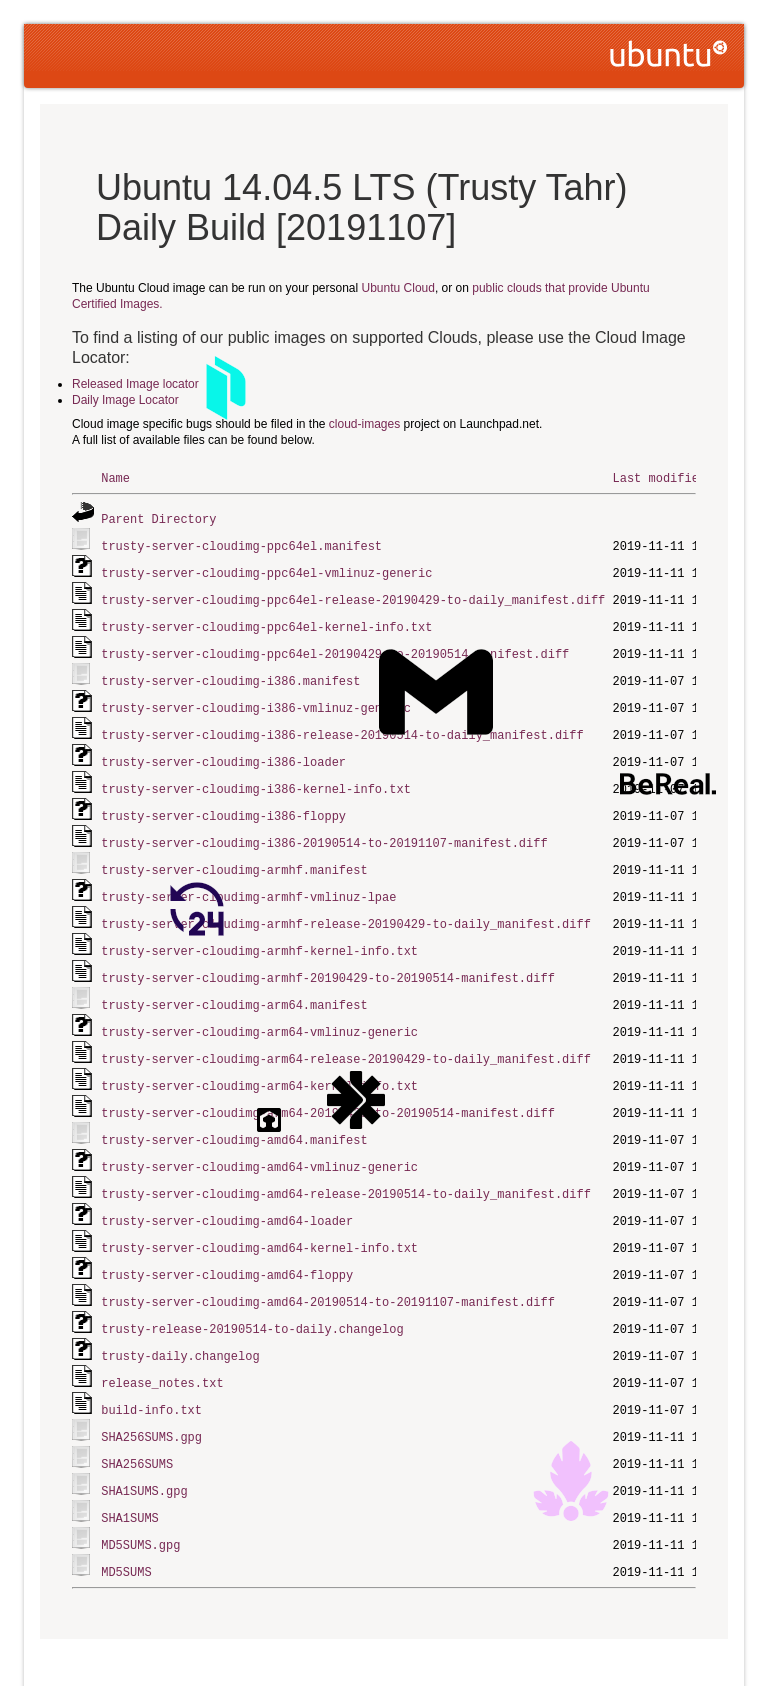 This screenshot has height=1686, width=768. What do you see at coordinates (269, 1120) in the screenshot?
I see `open LMMS digital audio workstation` at bounding box center [269, 1120].